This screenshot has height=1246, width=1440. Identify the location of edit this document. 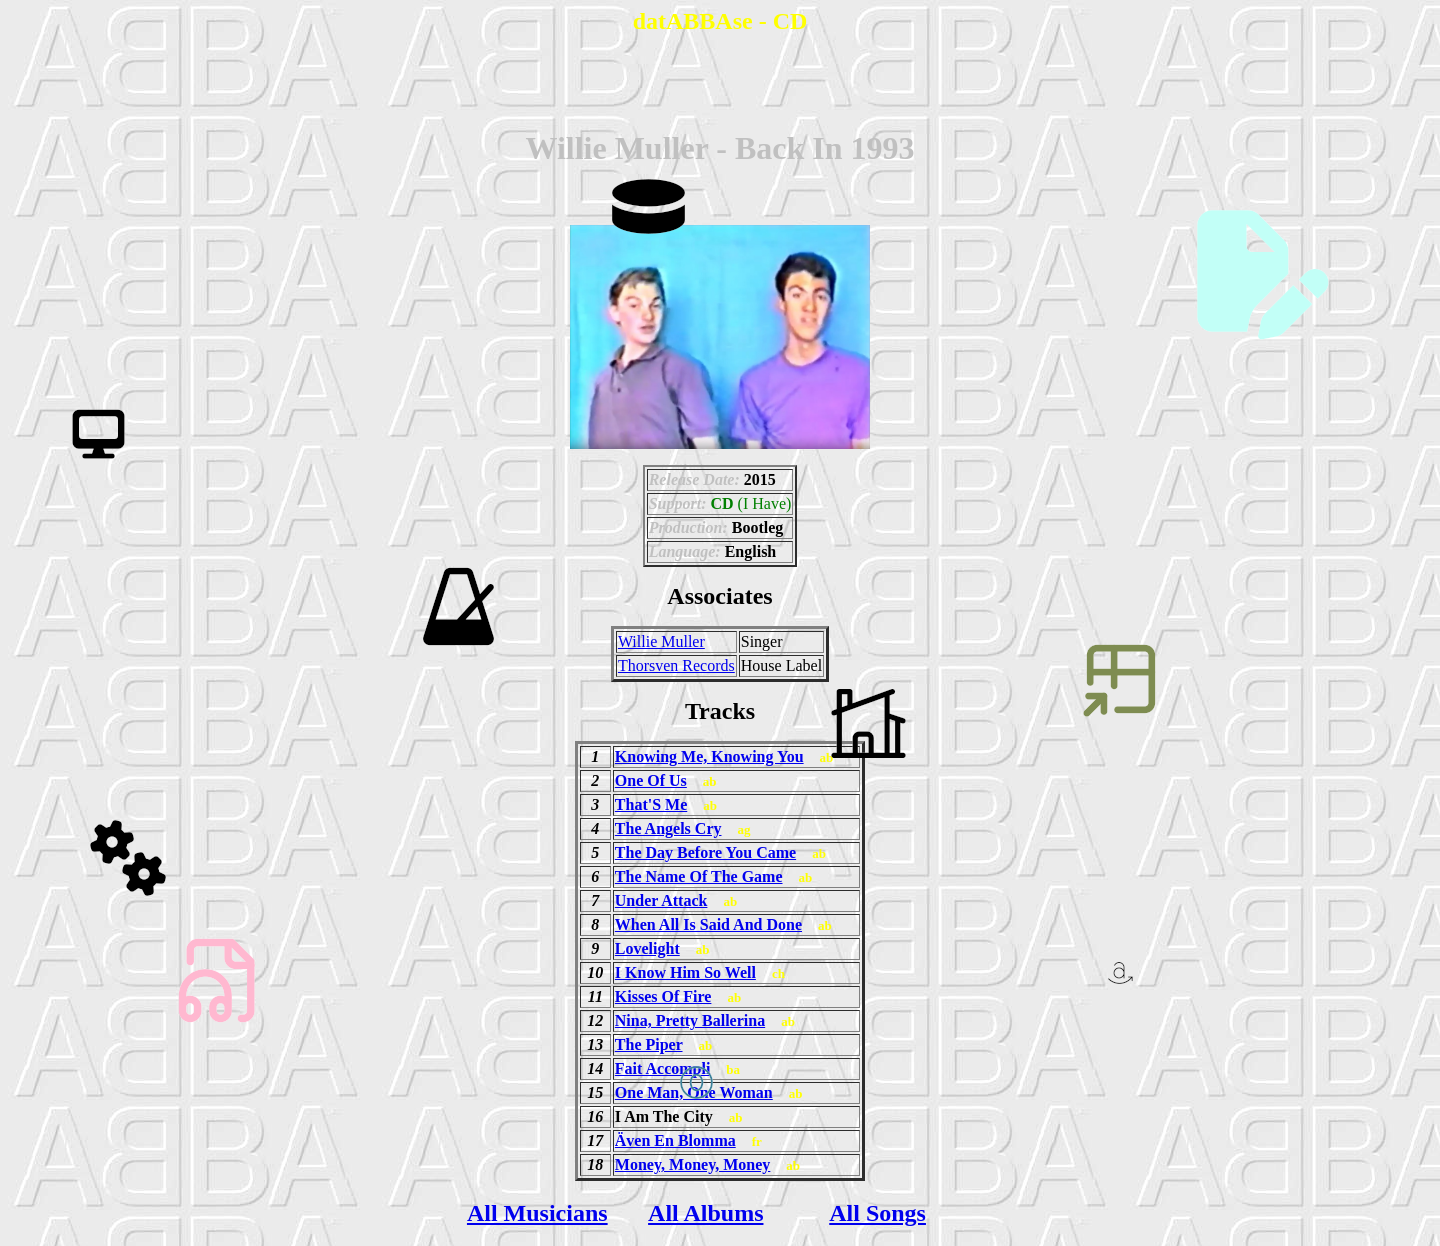
(1258, 271).